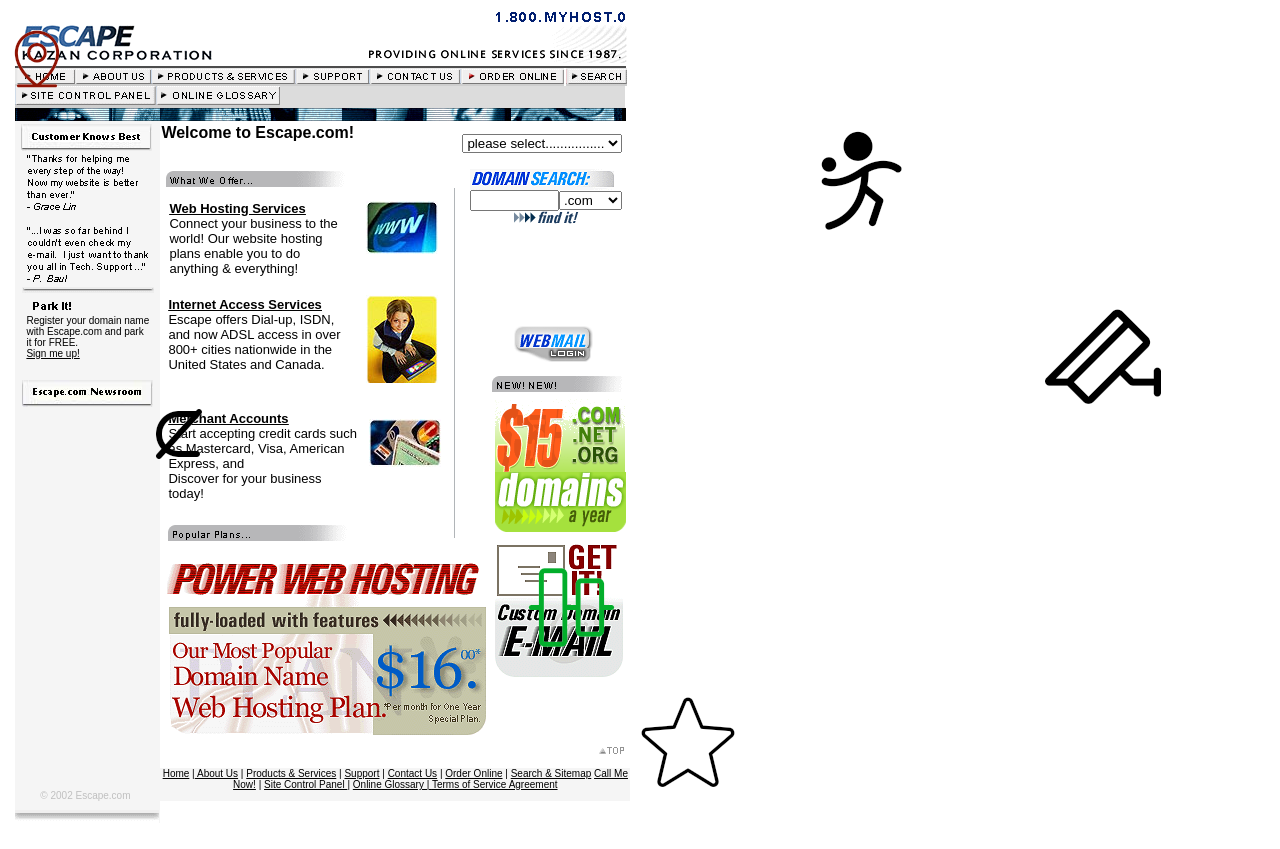 This screenshot has width=1280, height=849. What do you see at coordinates (1103, 364) in the screenshot?
I see `access security camera settings` at bounding box center [1103, 364].